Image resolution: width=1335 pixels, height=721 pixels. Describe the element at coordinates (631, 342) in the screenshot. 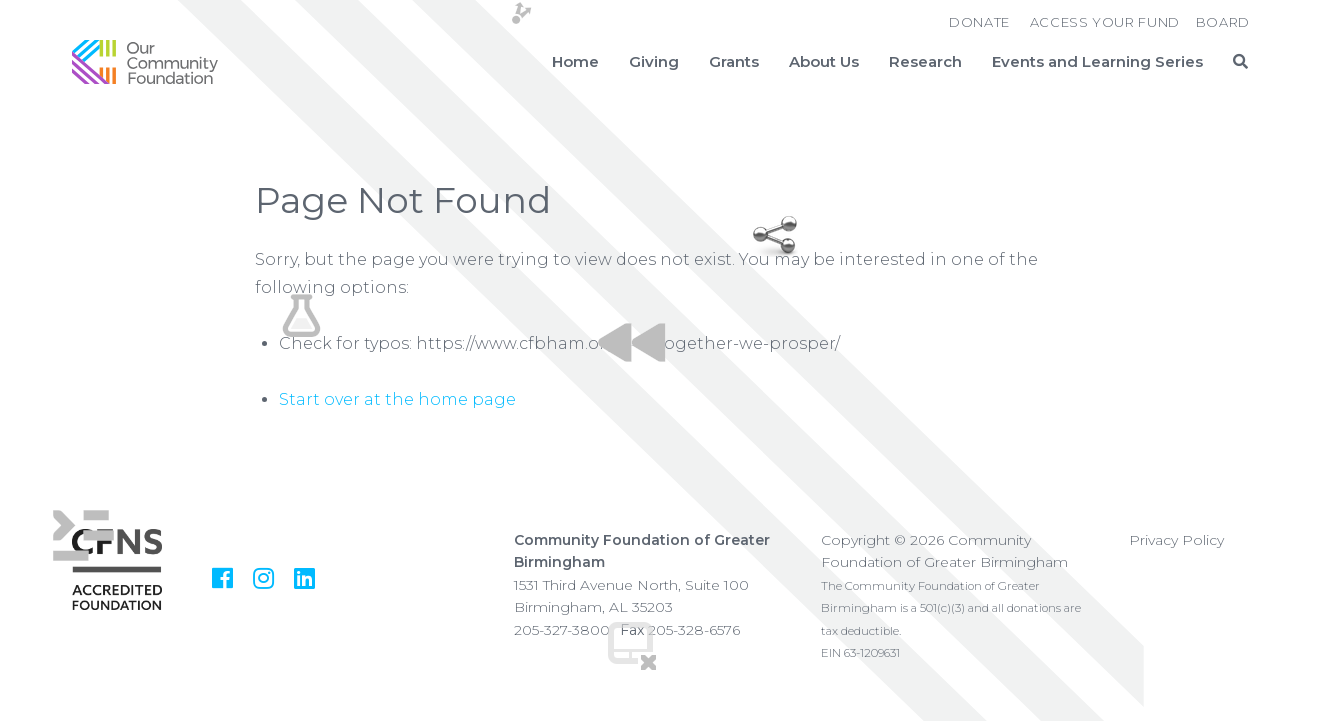

I see `rewind or skip backward in media playback` at that location.